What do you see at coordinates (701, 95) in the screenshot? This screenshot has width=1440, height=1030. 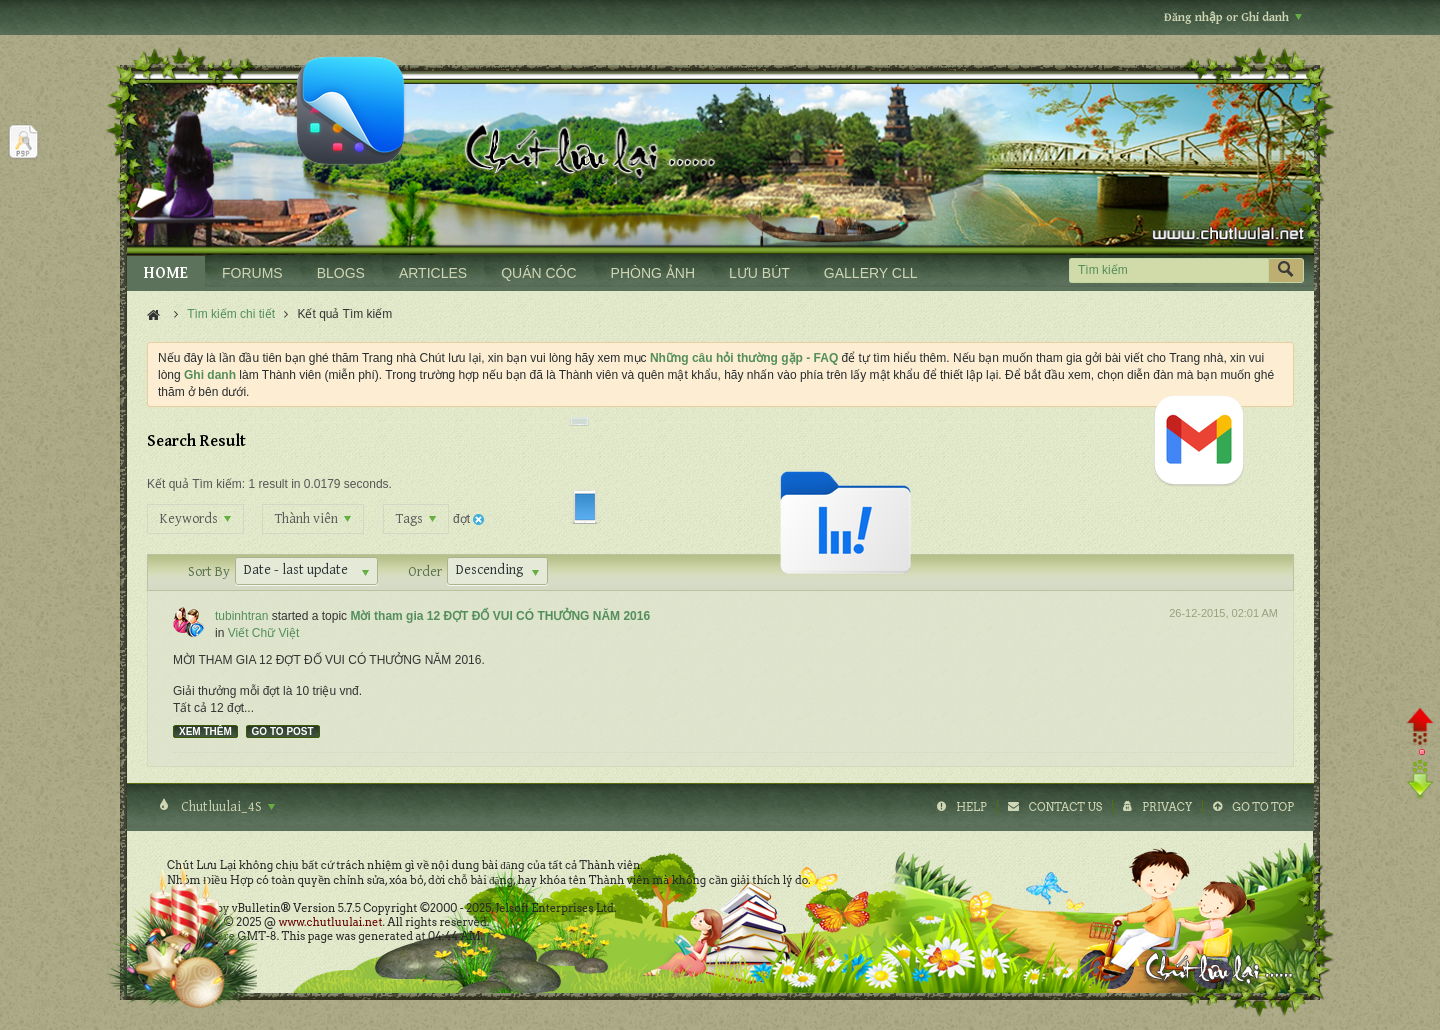 I see `set up recurring payments or financial reminders` at bounding box center [701, 95].